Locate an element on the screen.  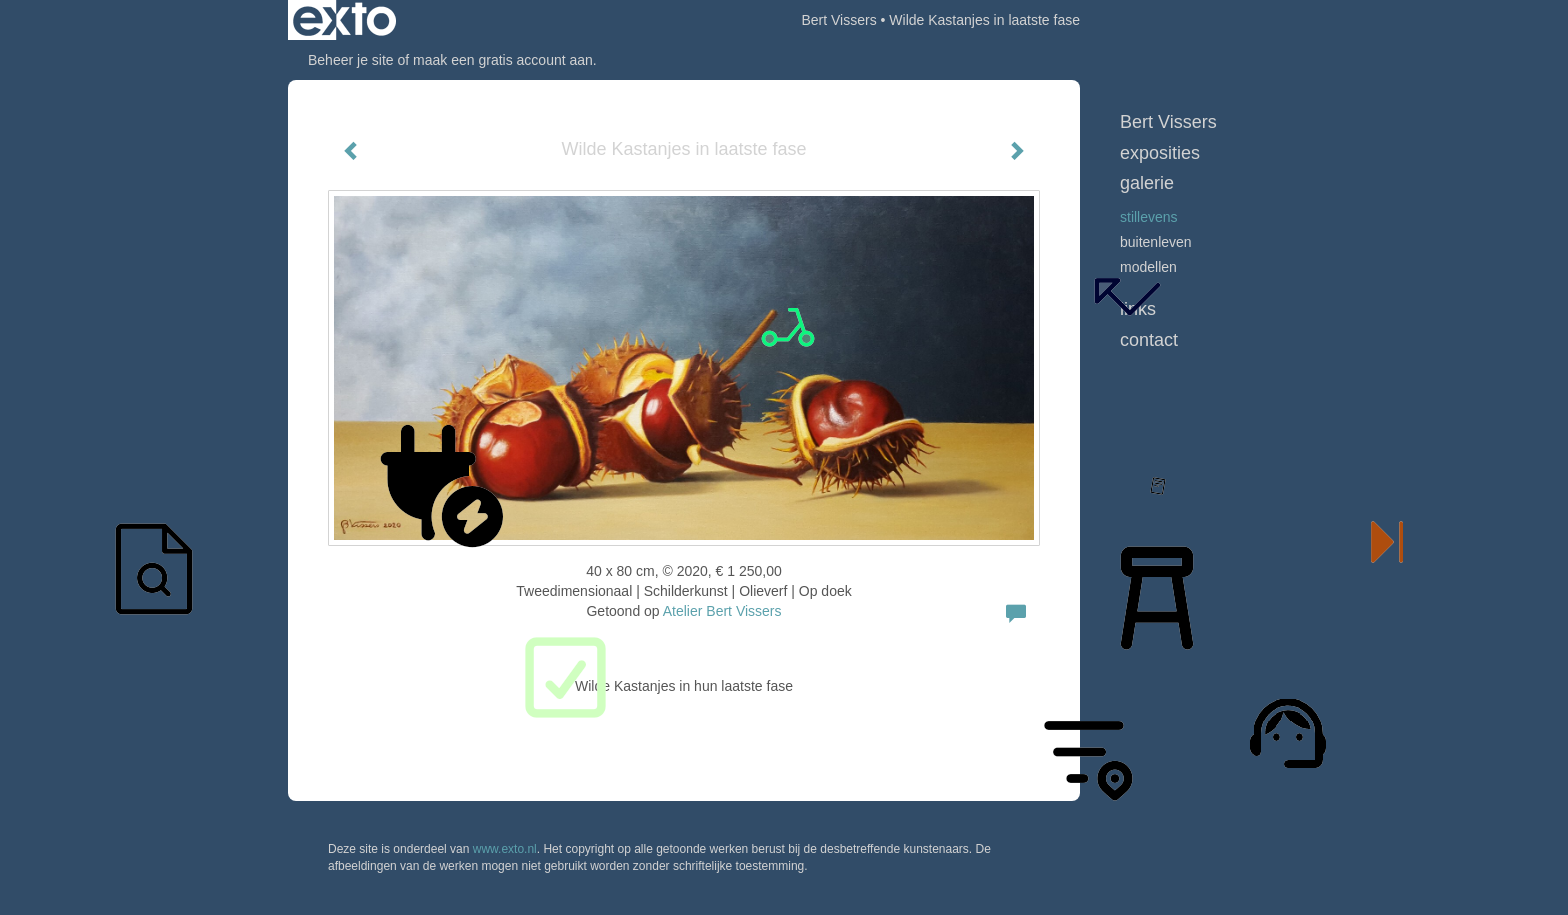
search within a document is located at coordinates (154, 569).